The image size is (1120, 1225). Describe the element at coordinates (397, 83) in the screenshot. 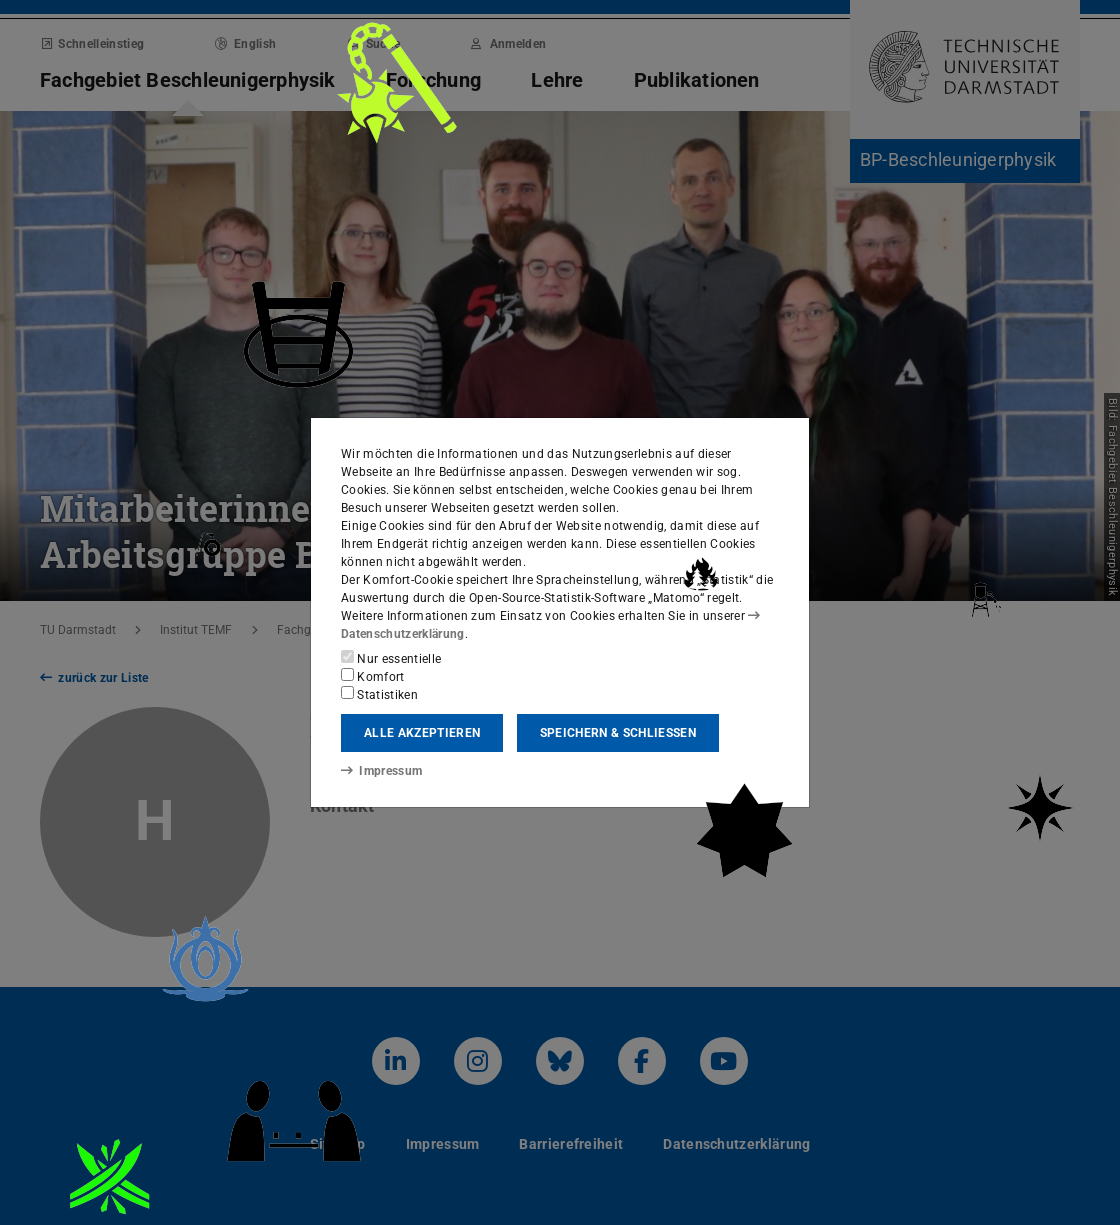

I see `select flail weapon in game inventory` at that location.